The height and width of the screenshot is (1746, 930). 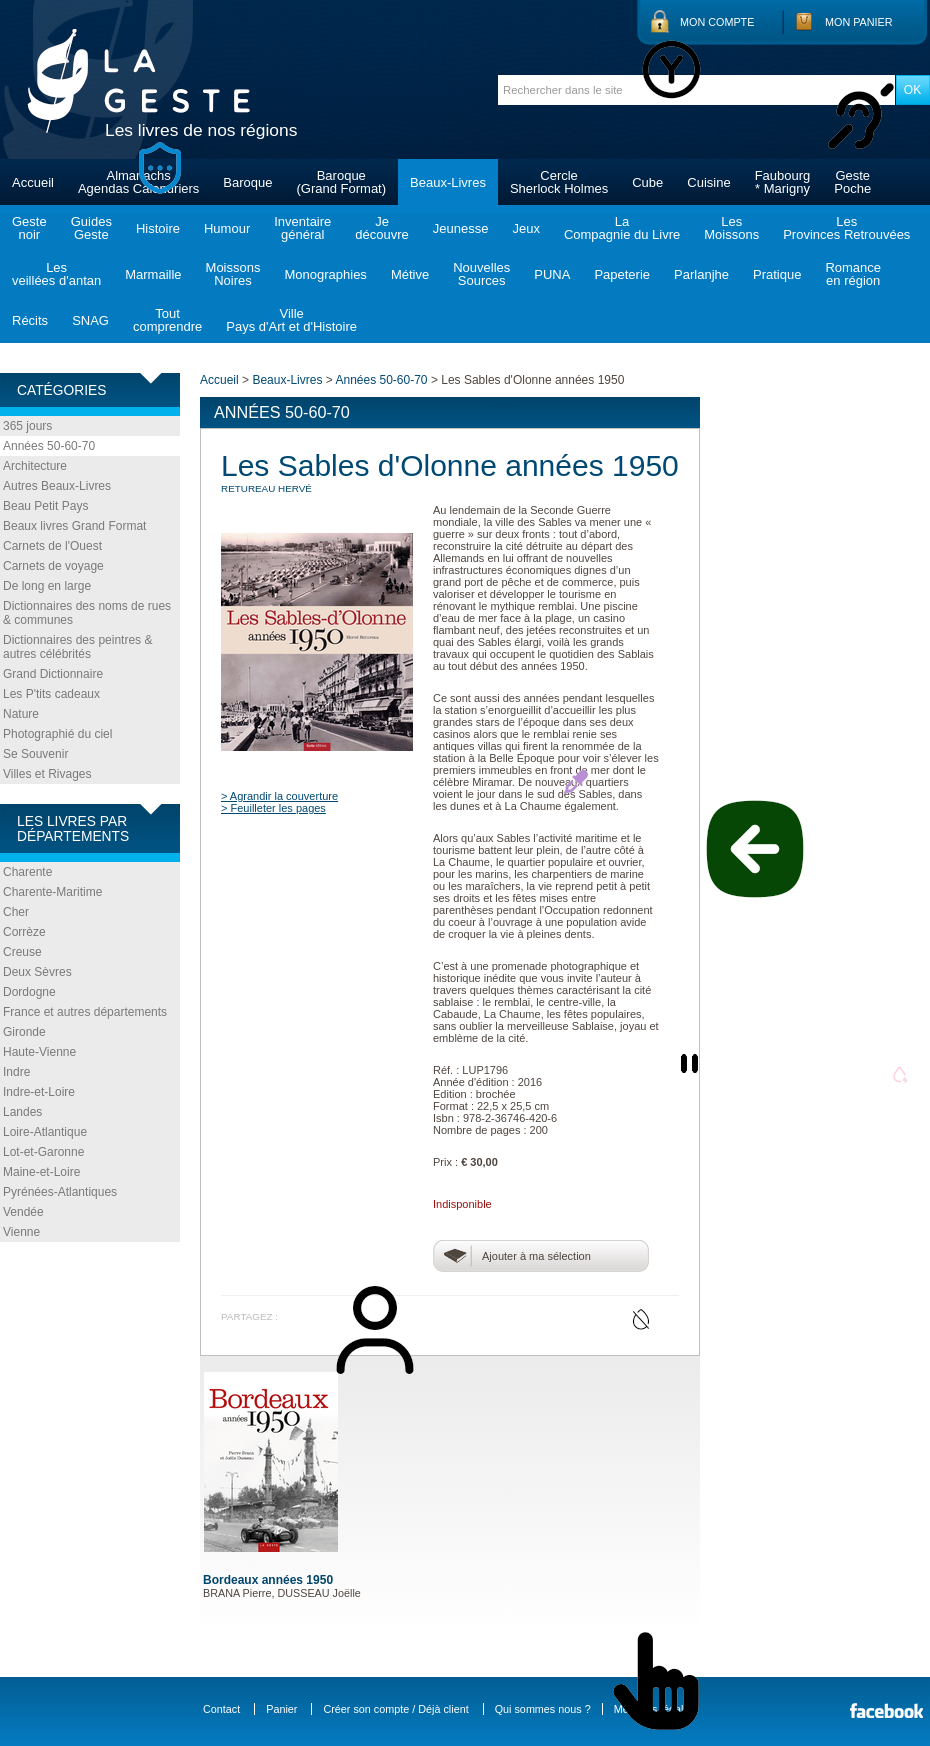 I want to click on security settings in progress, so click(x=160, y=168).